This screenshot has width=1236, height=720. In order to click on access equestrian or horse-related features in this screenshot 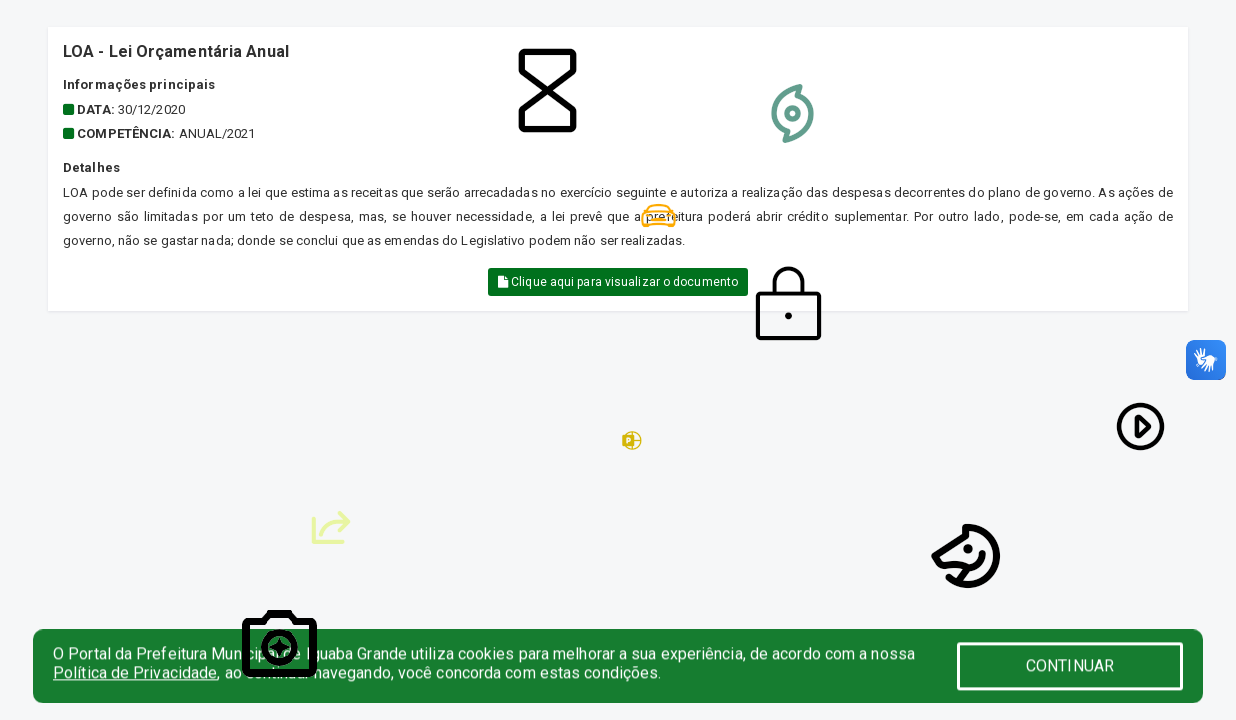, I will do `click(968, 556)`.